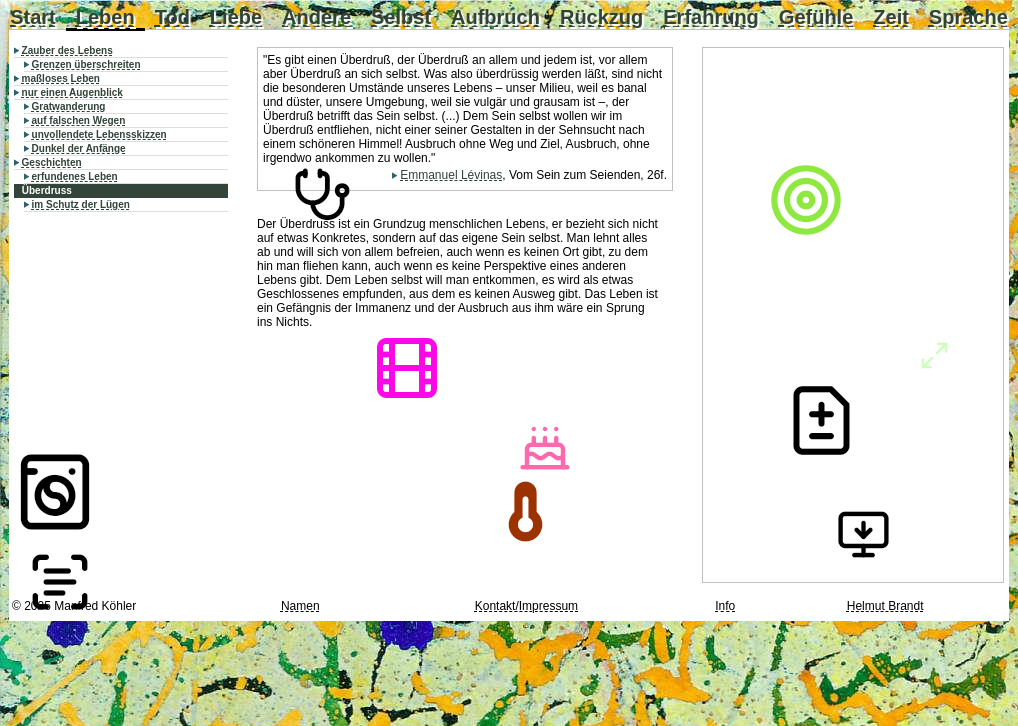 This screenshot has width=1018, height=726. I want to click on access laundry or appliance settings, so click(55, 492).